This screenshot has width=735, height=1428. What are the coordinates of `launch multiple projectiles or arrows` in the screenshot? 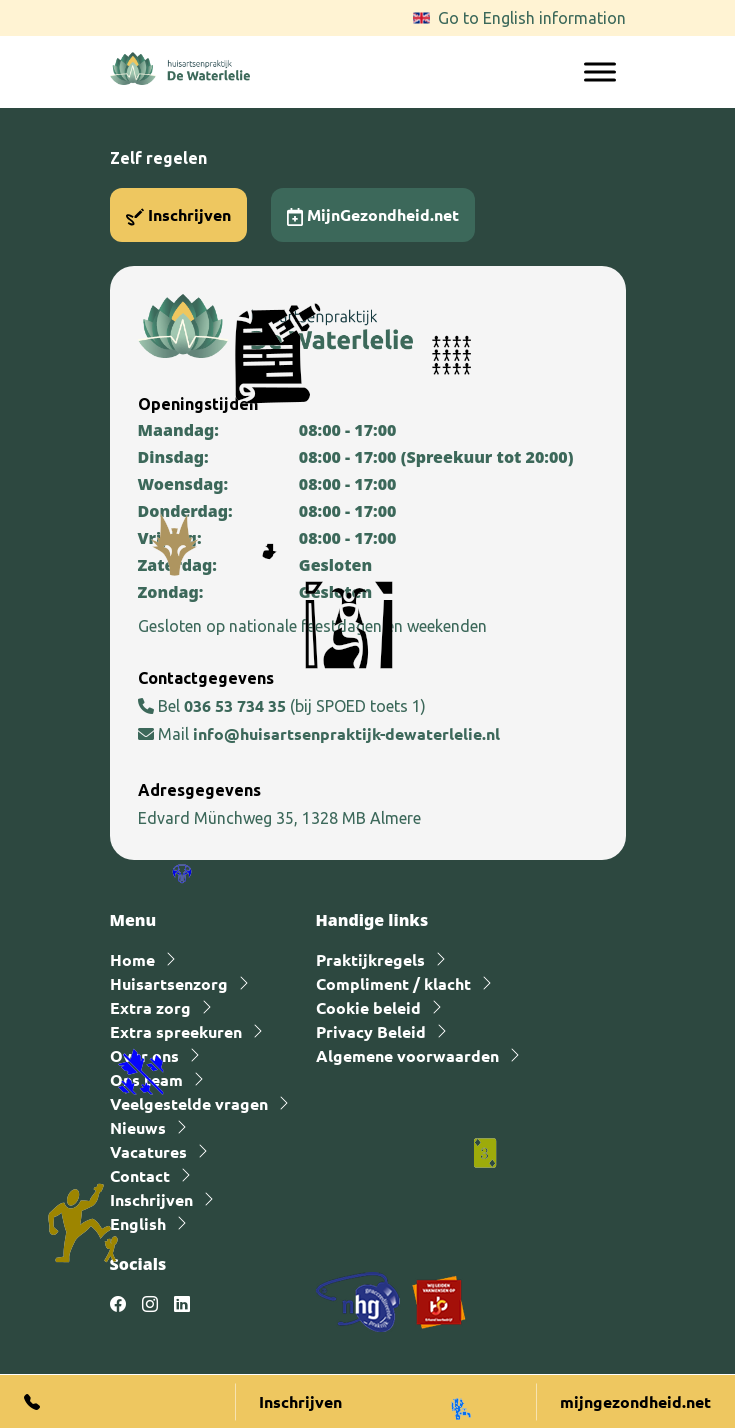 It's located at (140, 1071).